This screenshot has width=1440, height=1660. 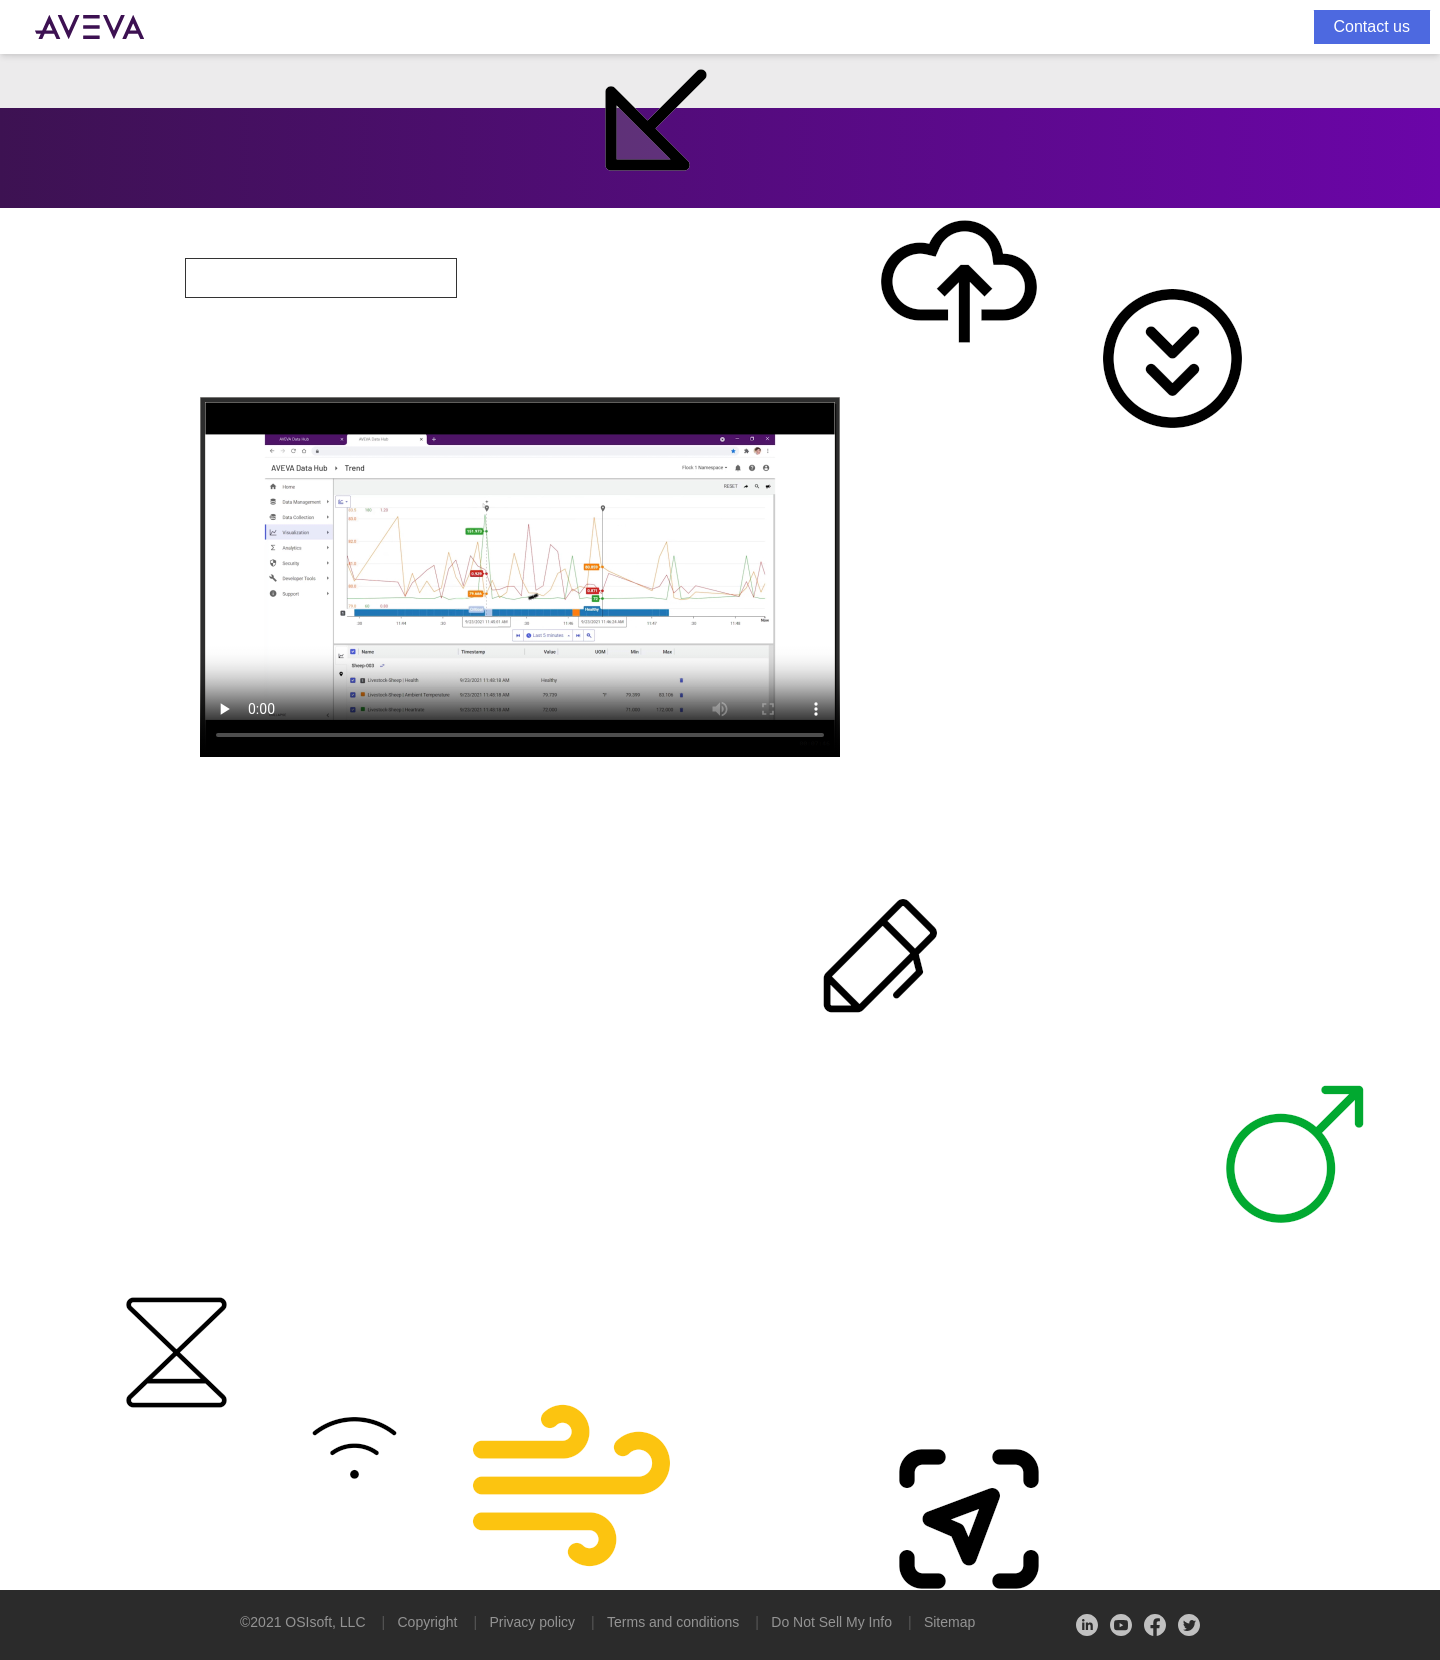 I want to click on edit or modify content, so click(x=878, y=958).